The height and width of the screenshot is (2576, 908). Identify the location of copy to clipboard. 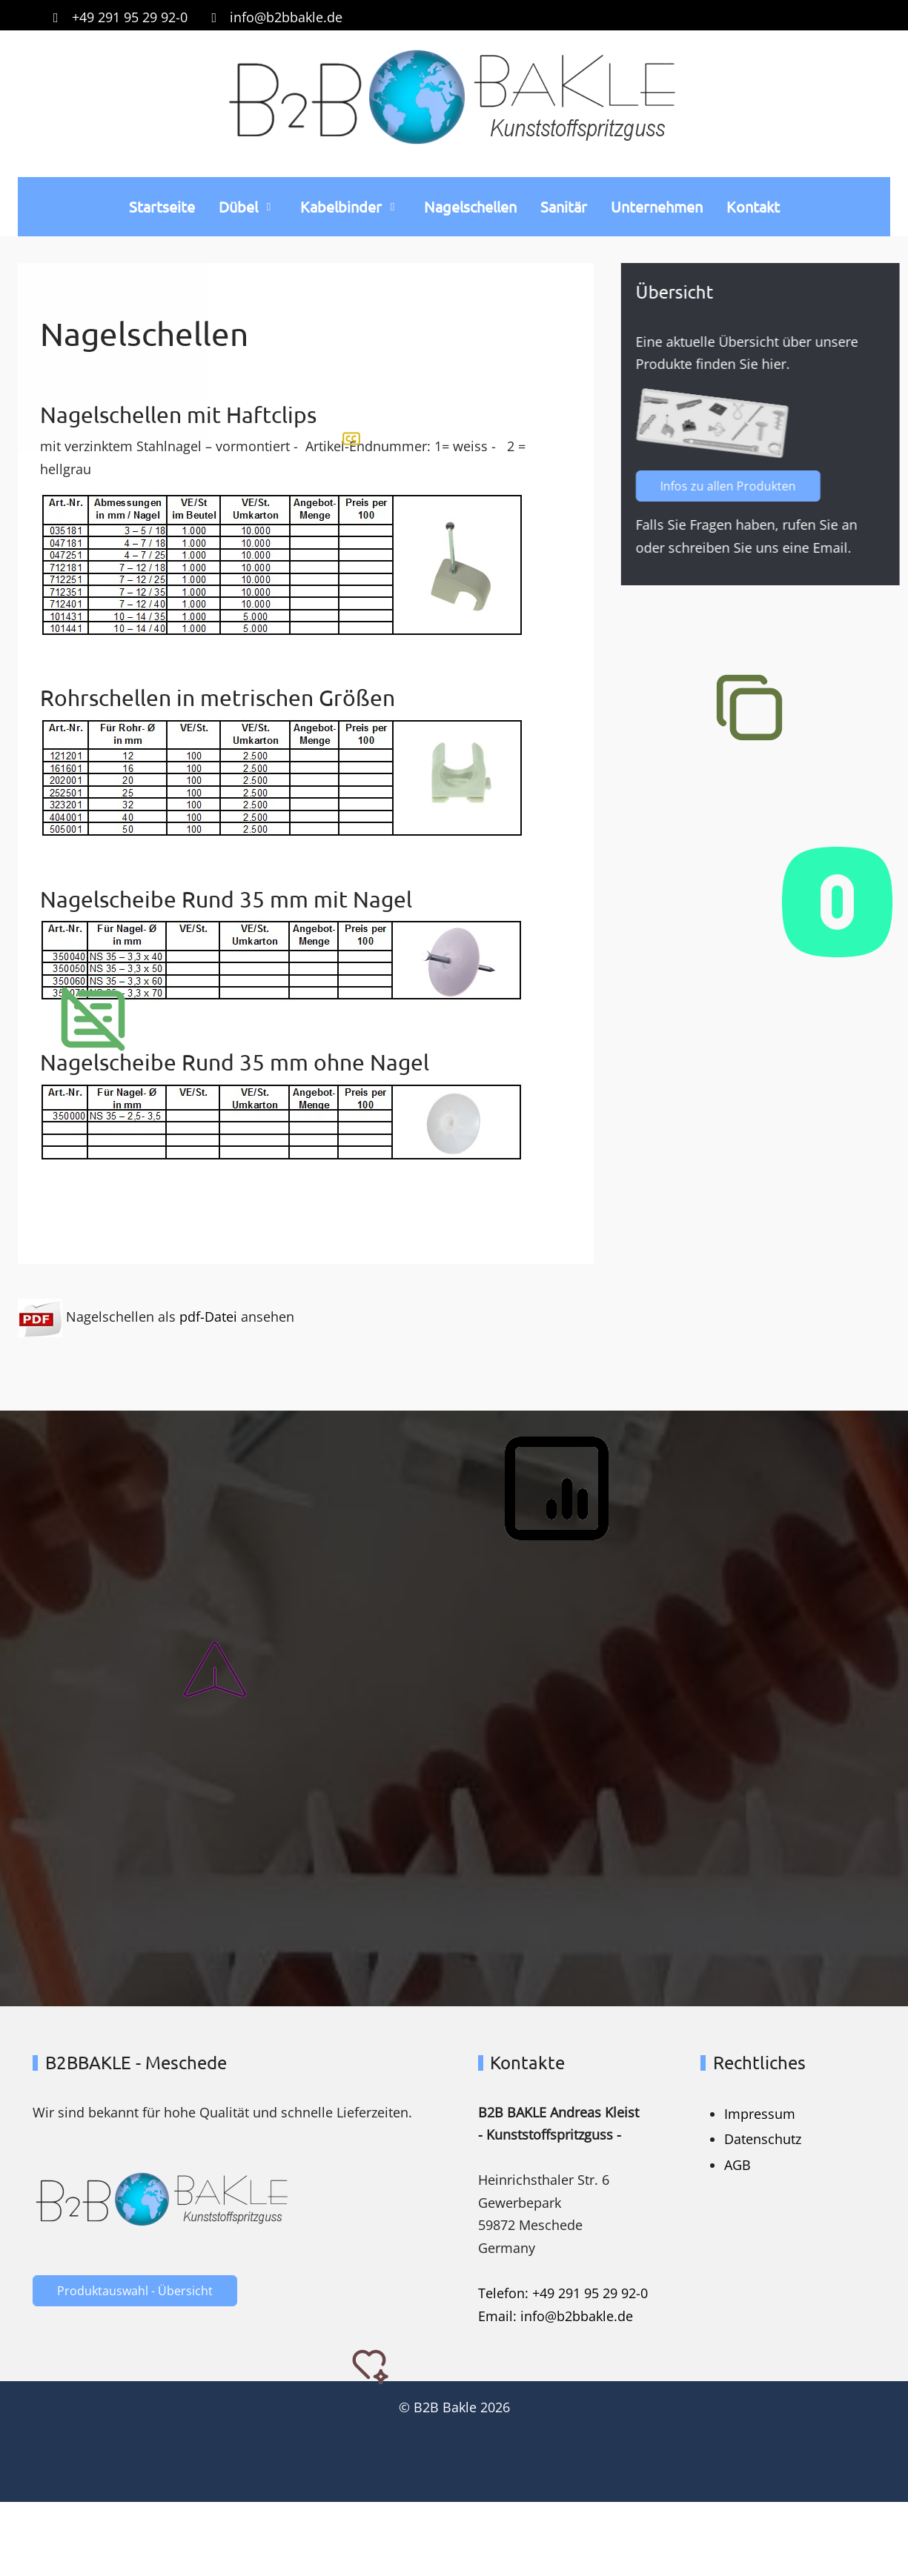
(749, 708).